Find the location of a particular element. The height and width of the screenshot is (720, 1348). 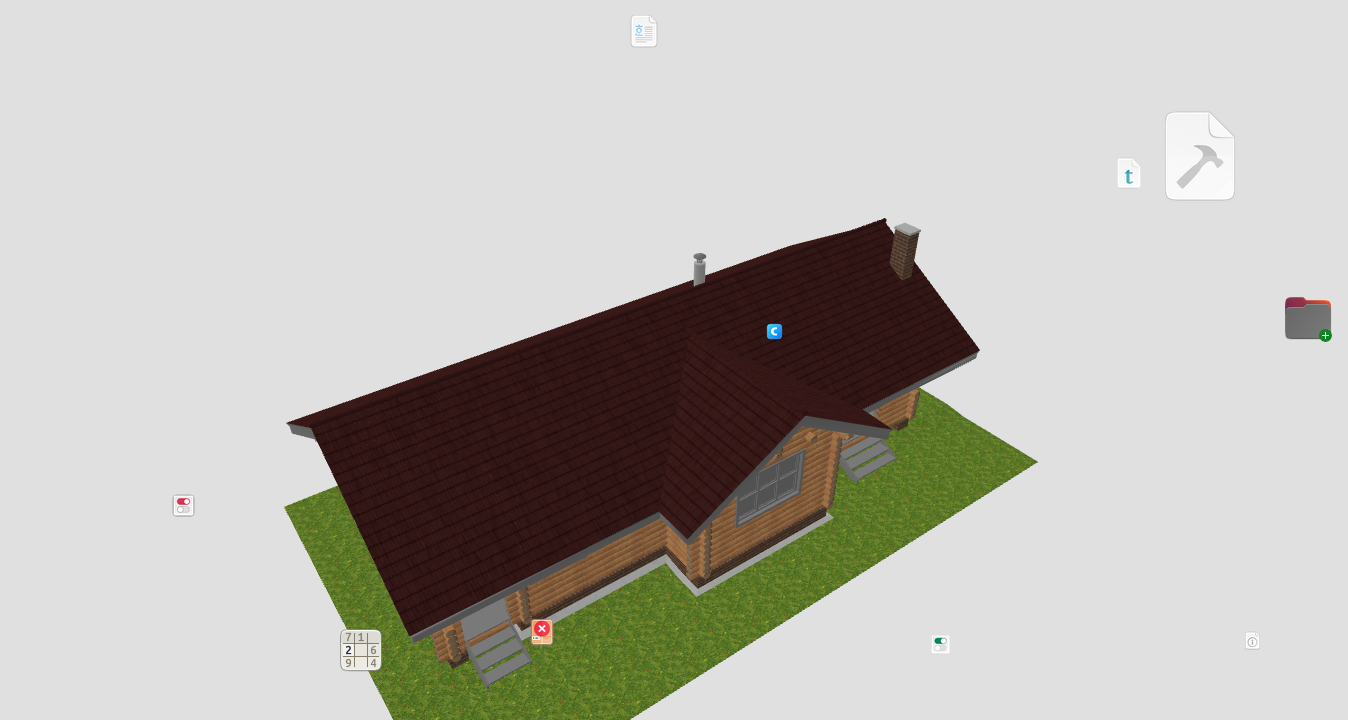

view the readme documentation file is located at coordinates (1252, 640).